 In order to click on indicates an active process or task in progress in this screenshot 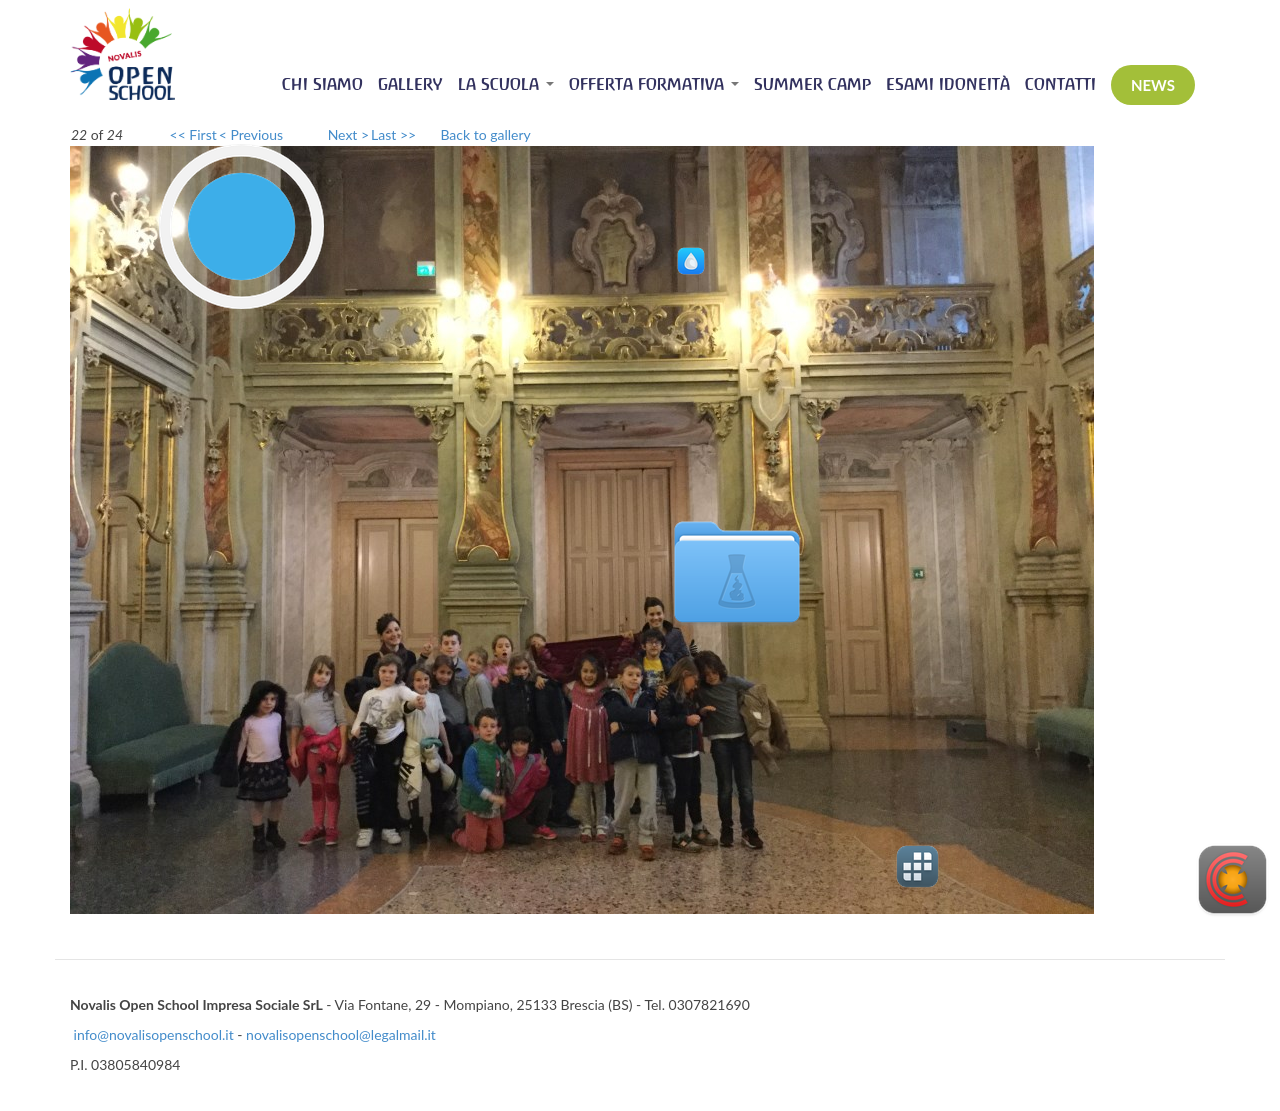, I will do `click(241, 226)`.